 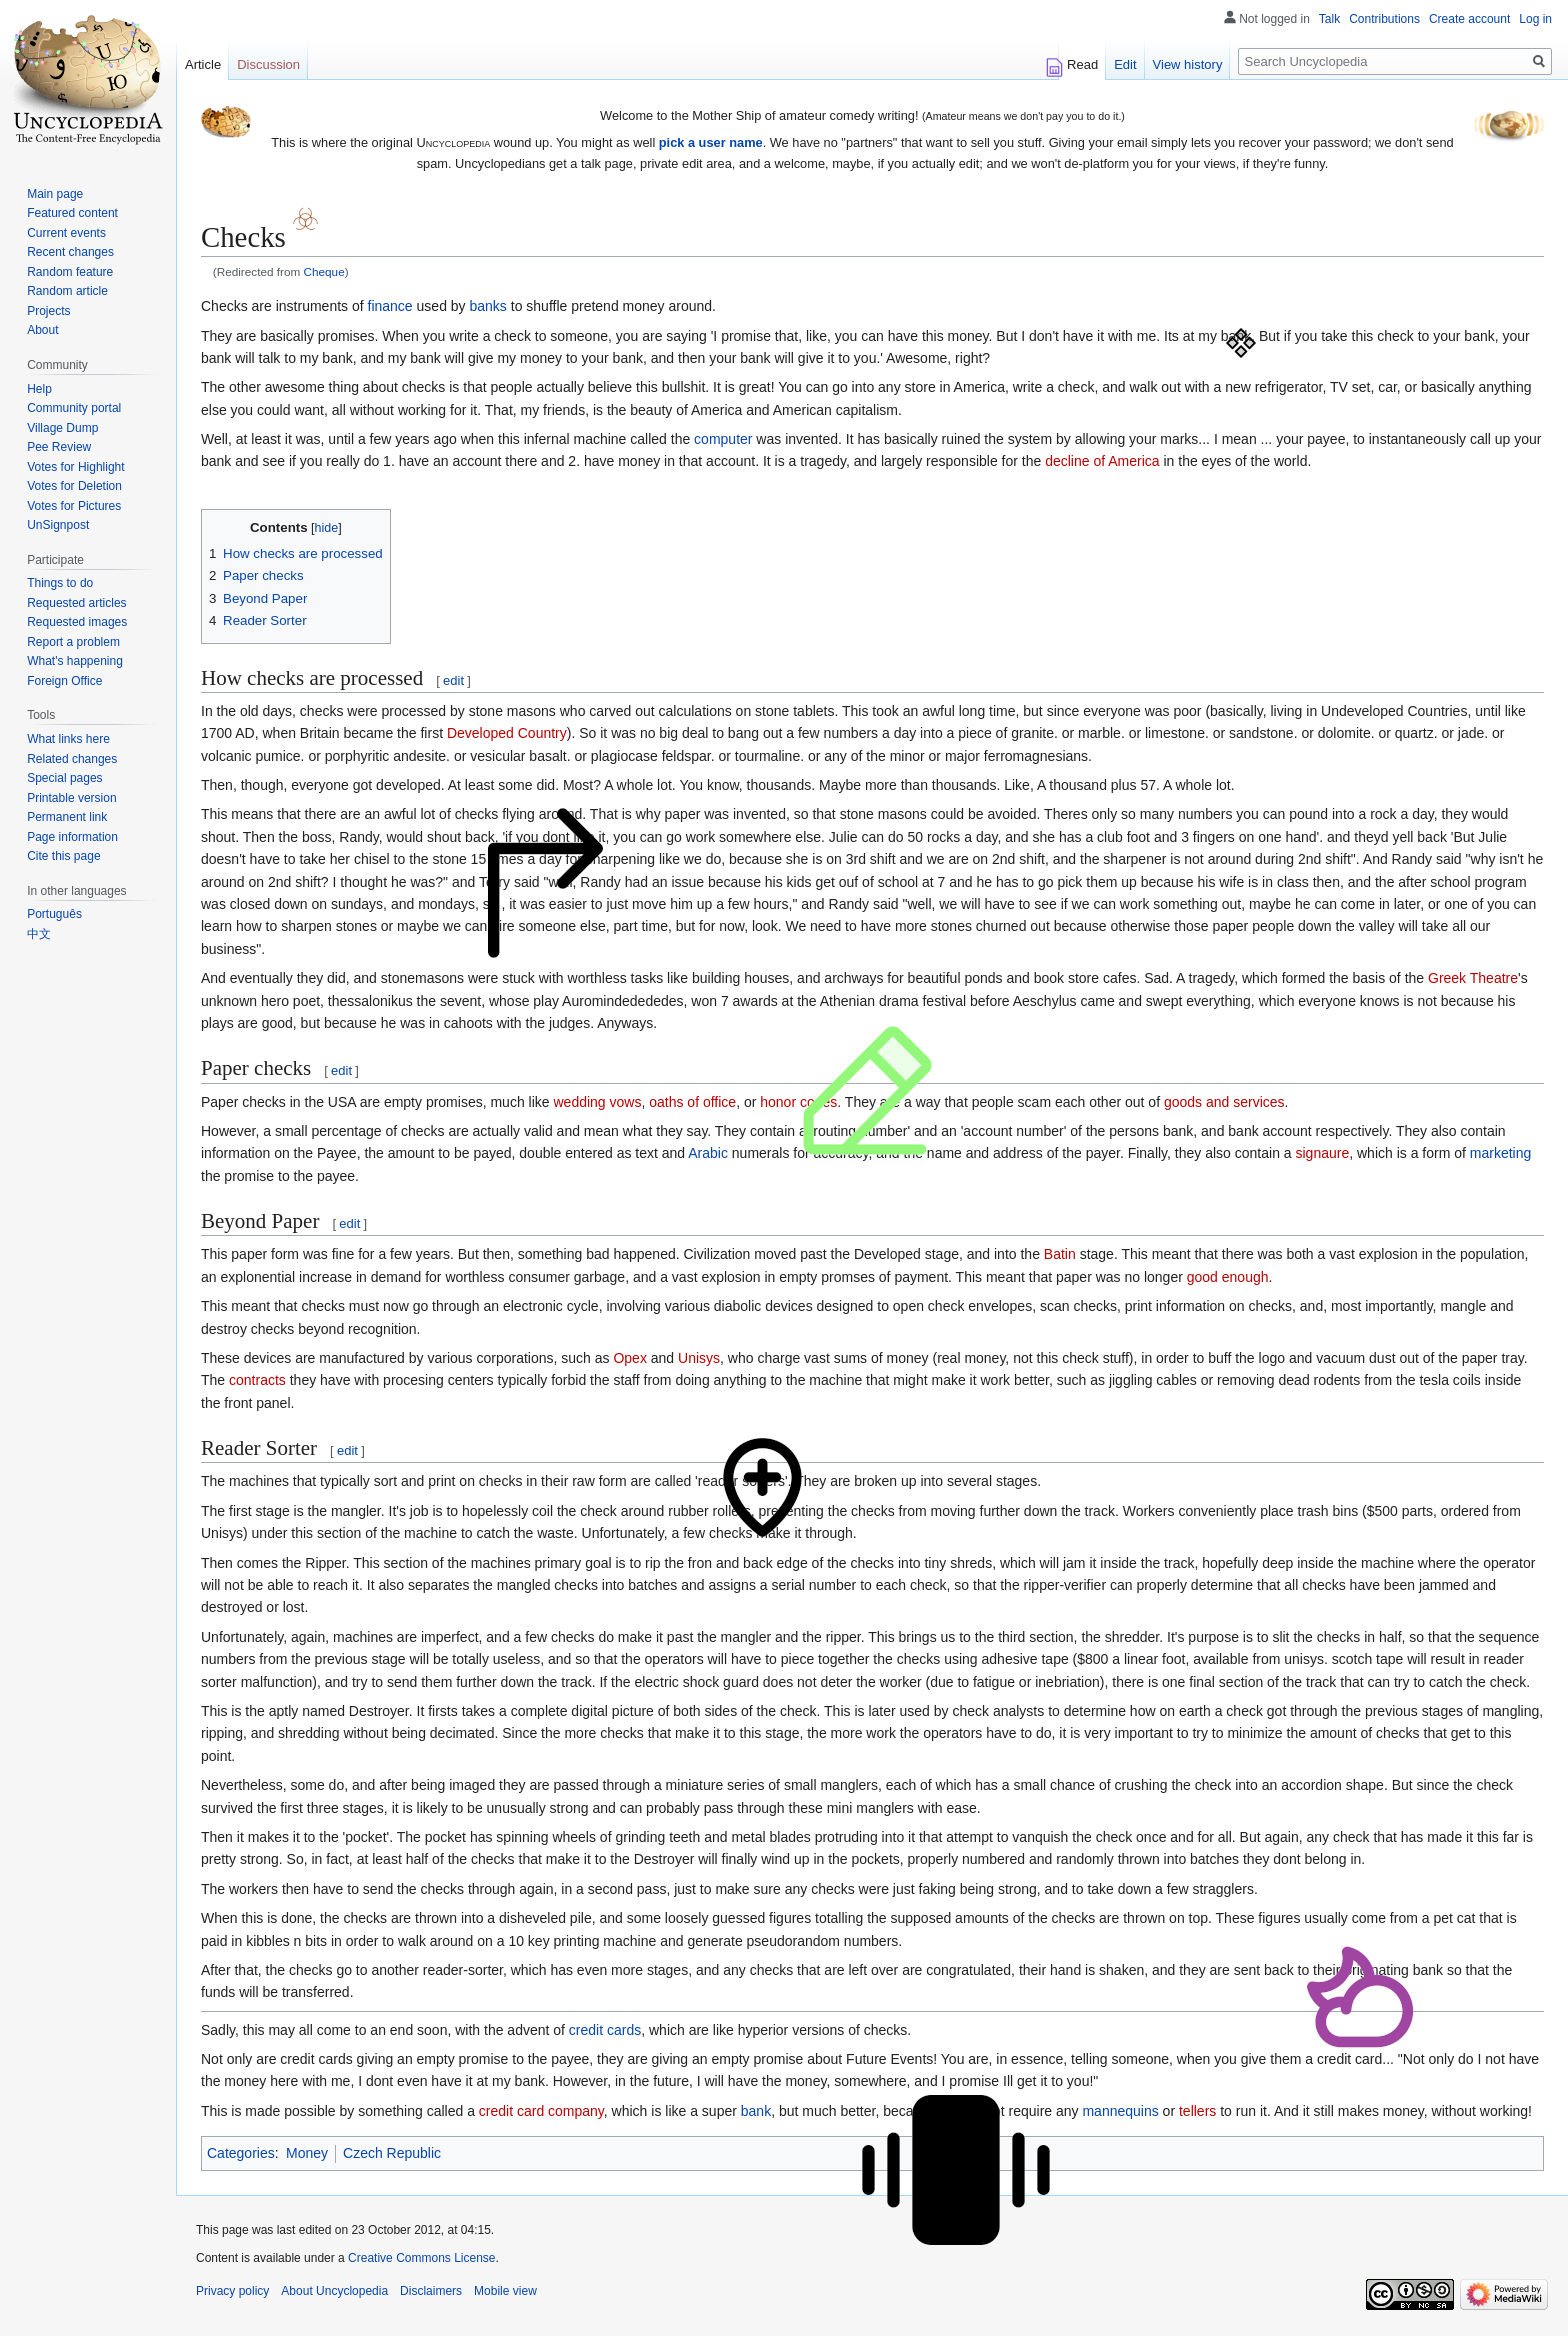 I want to click on manage sim card settings, so click(x=1054, y=67).